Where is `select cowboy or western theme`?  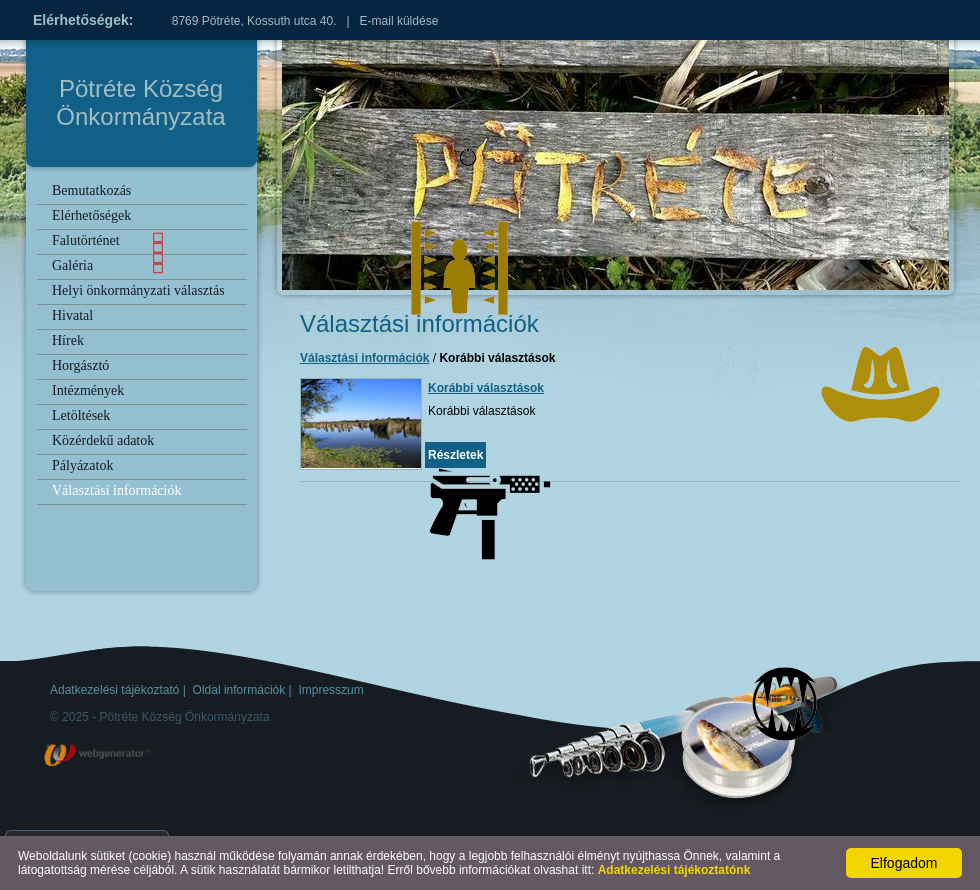
select cowboy or western theme is located at coordinates (880, 384).